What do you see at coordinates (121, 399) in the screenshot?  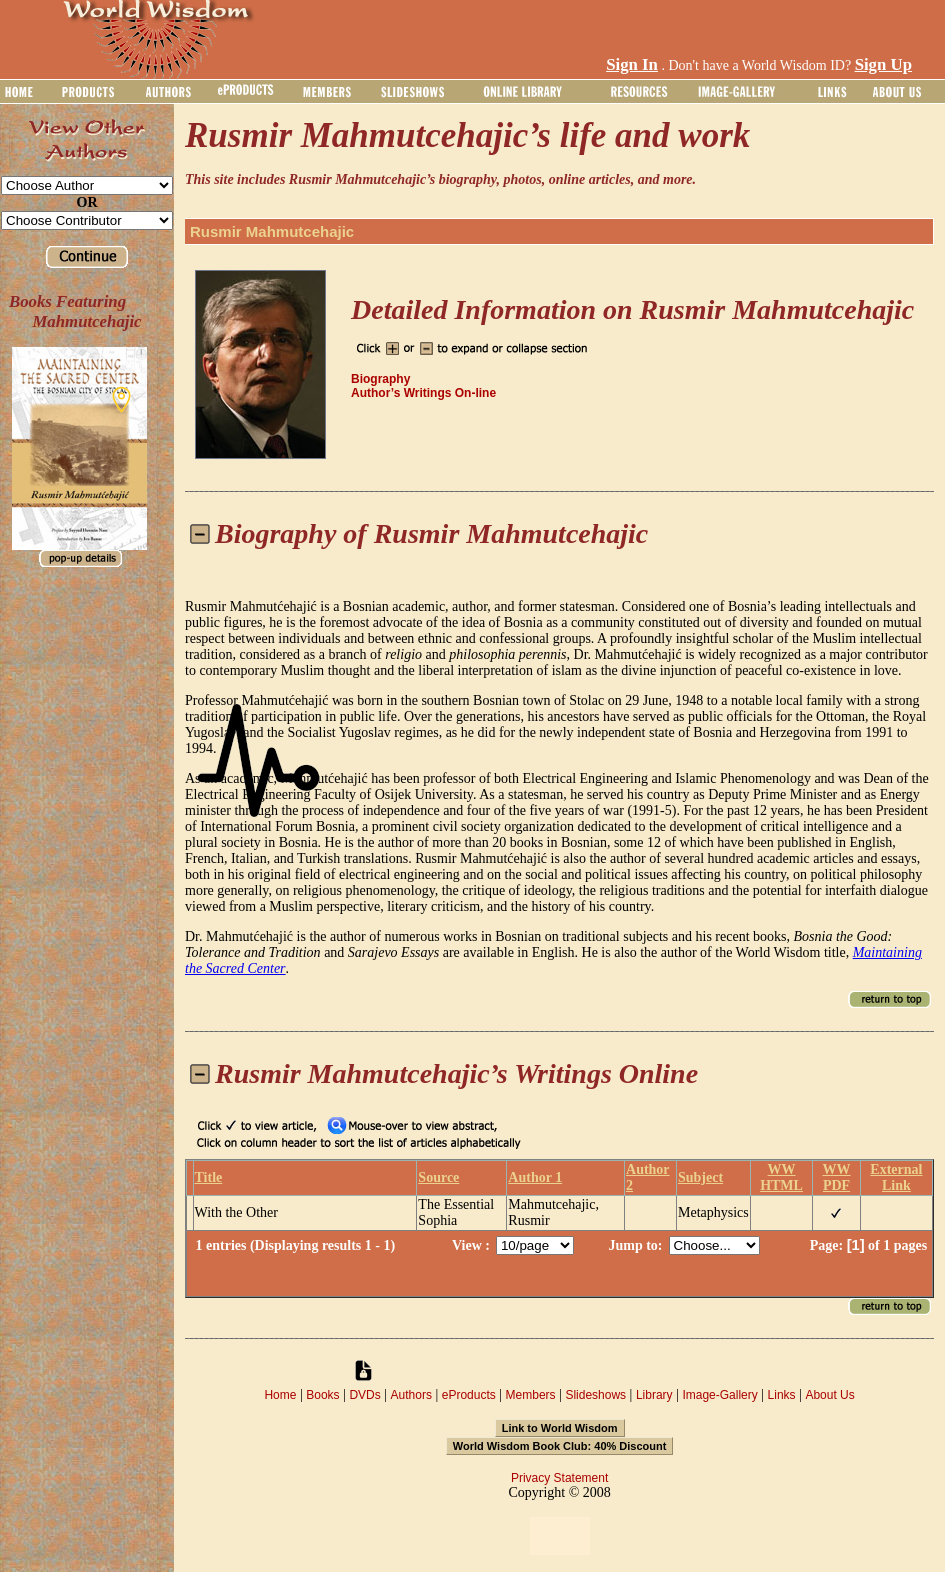 I see `view current location on map` at bounding box center [121, 399].